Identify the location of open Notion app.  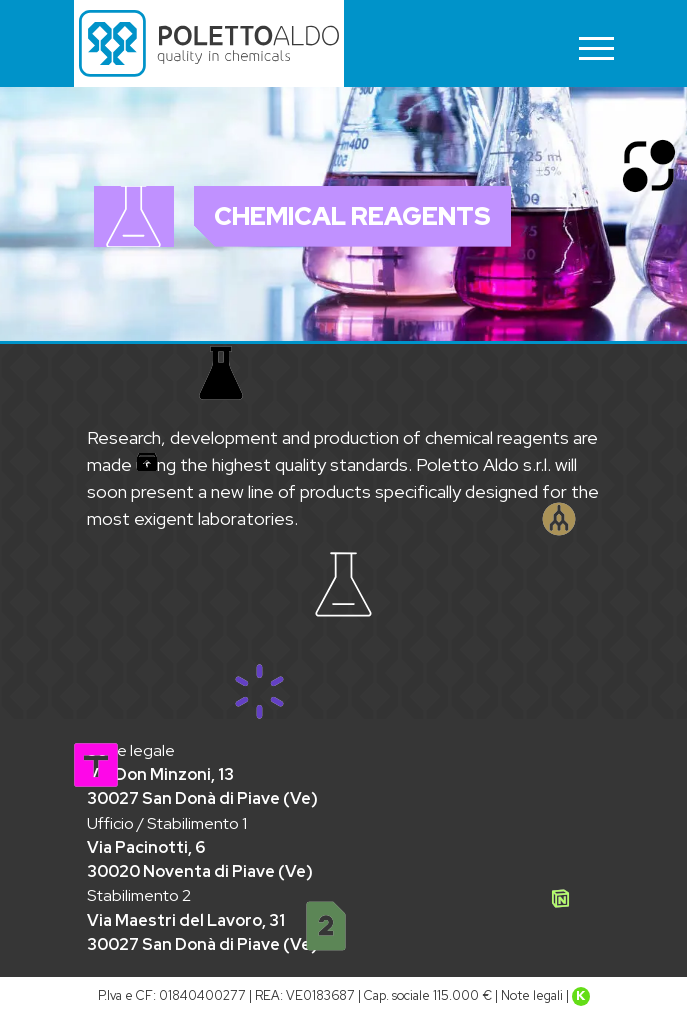
(560, 898).